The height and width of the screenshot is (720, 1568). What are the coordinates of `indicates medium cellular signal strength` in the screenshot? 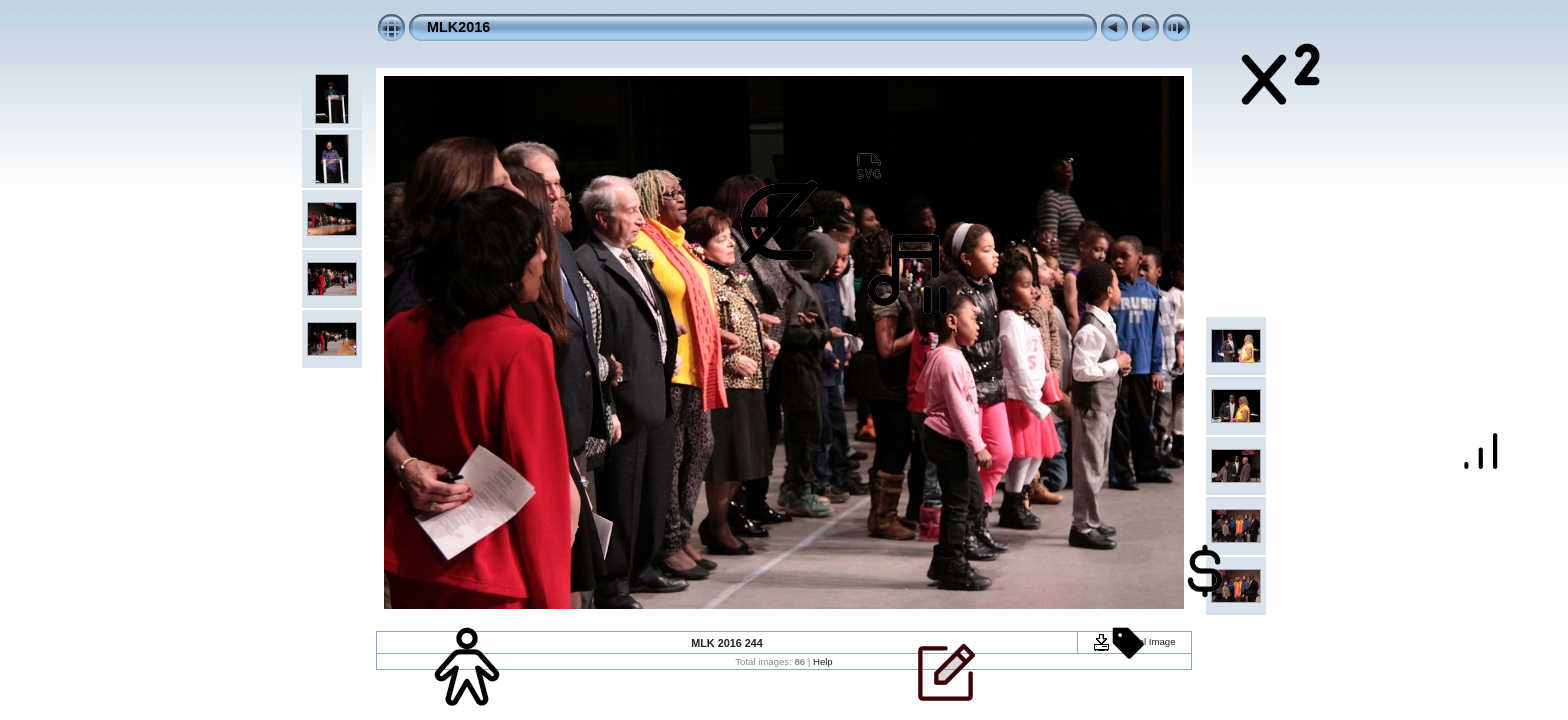 It's located at (1498, 441).